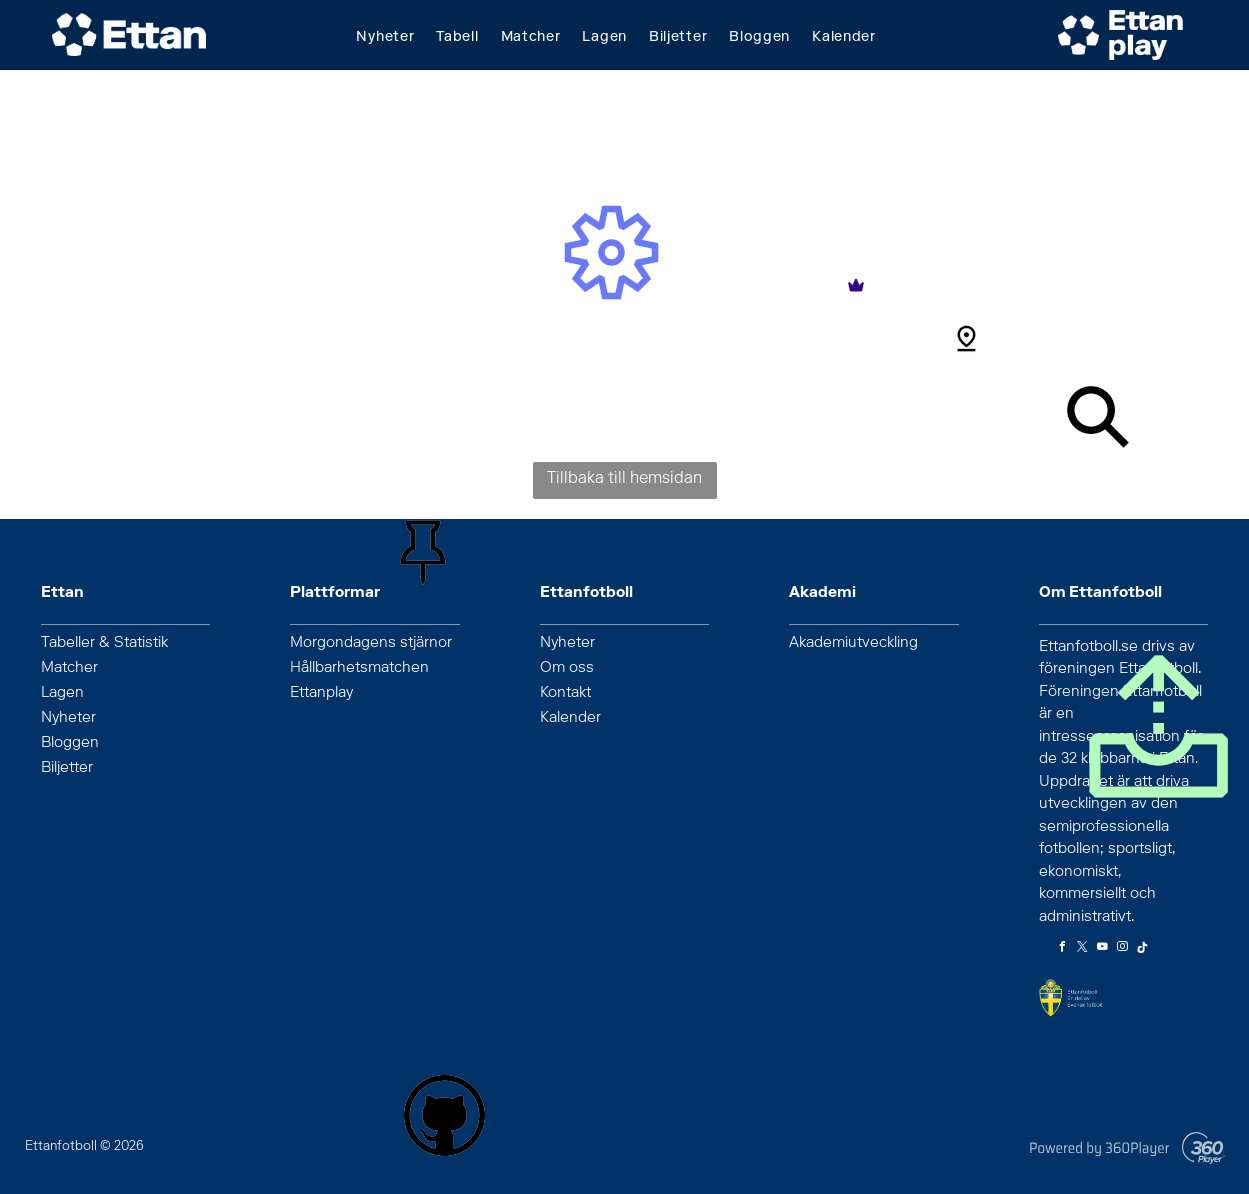 This screenshot has width=1249, height=1194. What do you see at coordinates (611, 252) in the screenshot?
I see `open settings or preferences` at bounding box center [611, 252].